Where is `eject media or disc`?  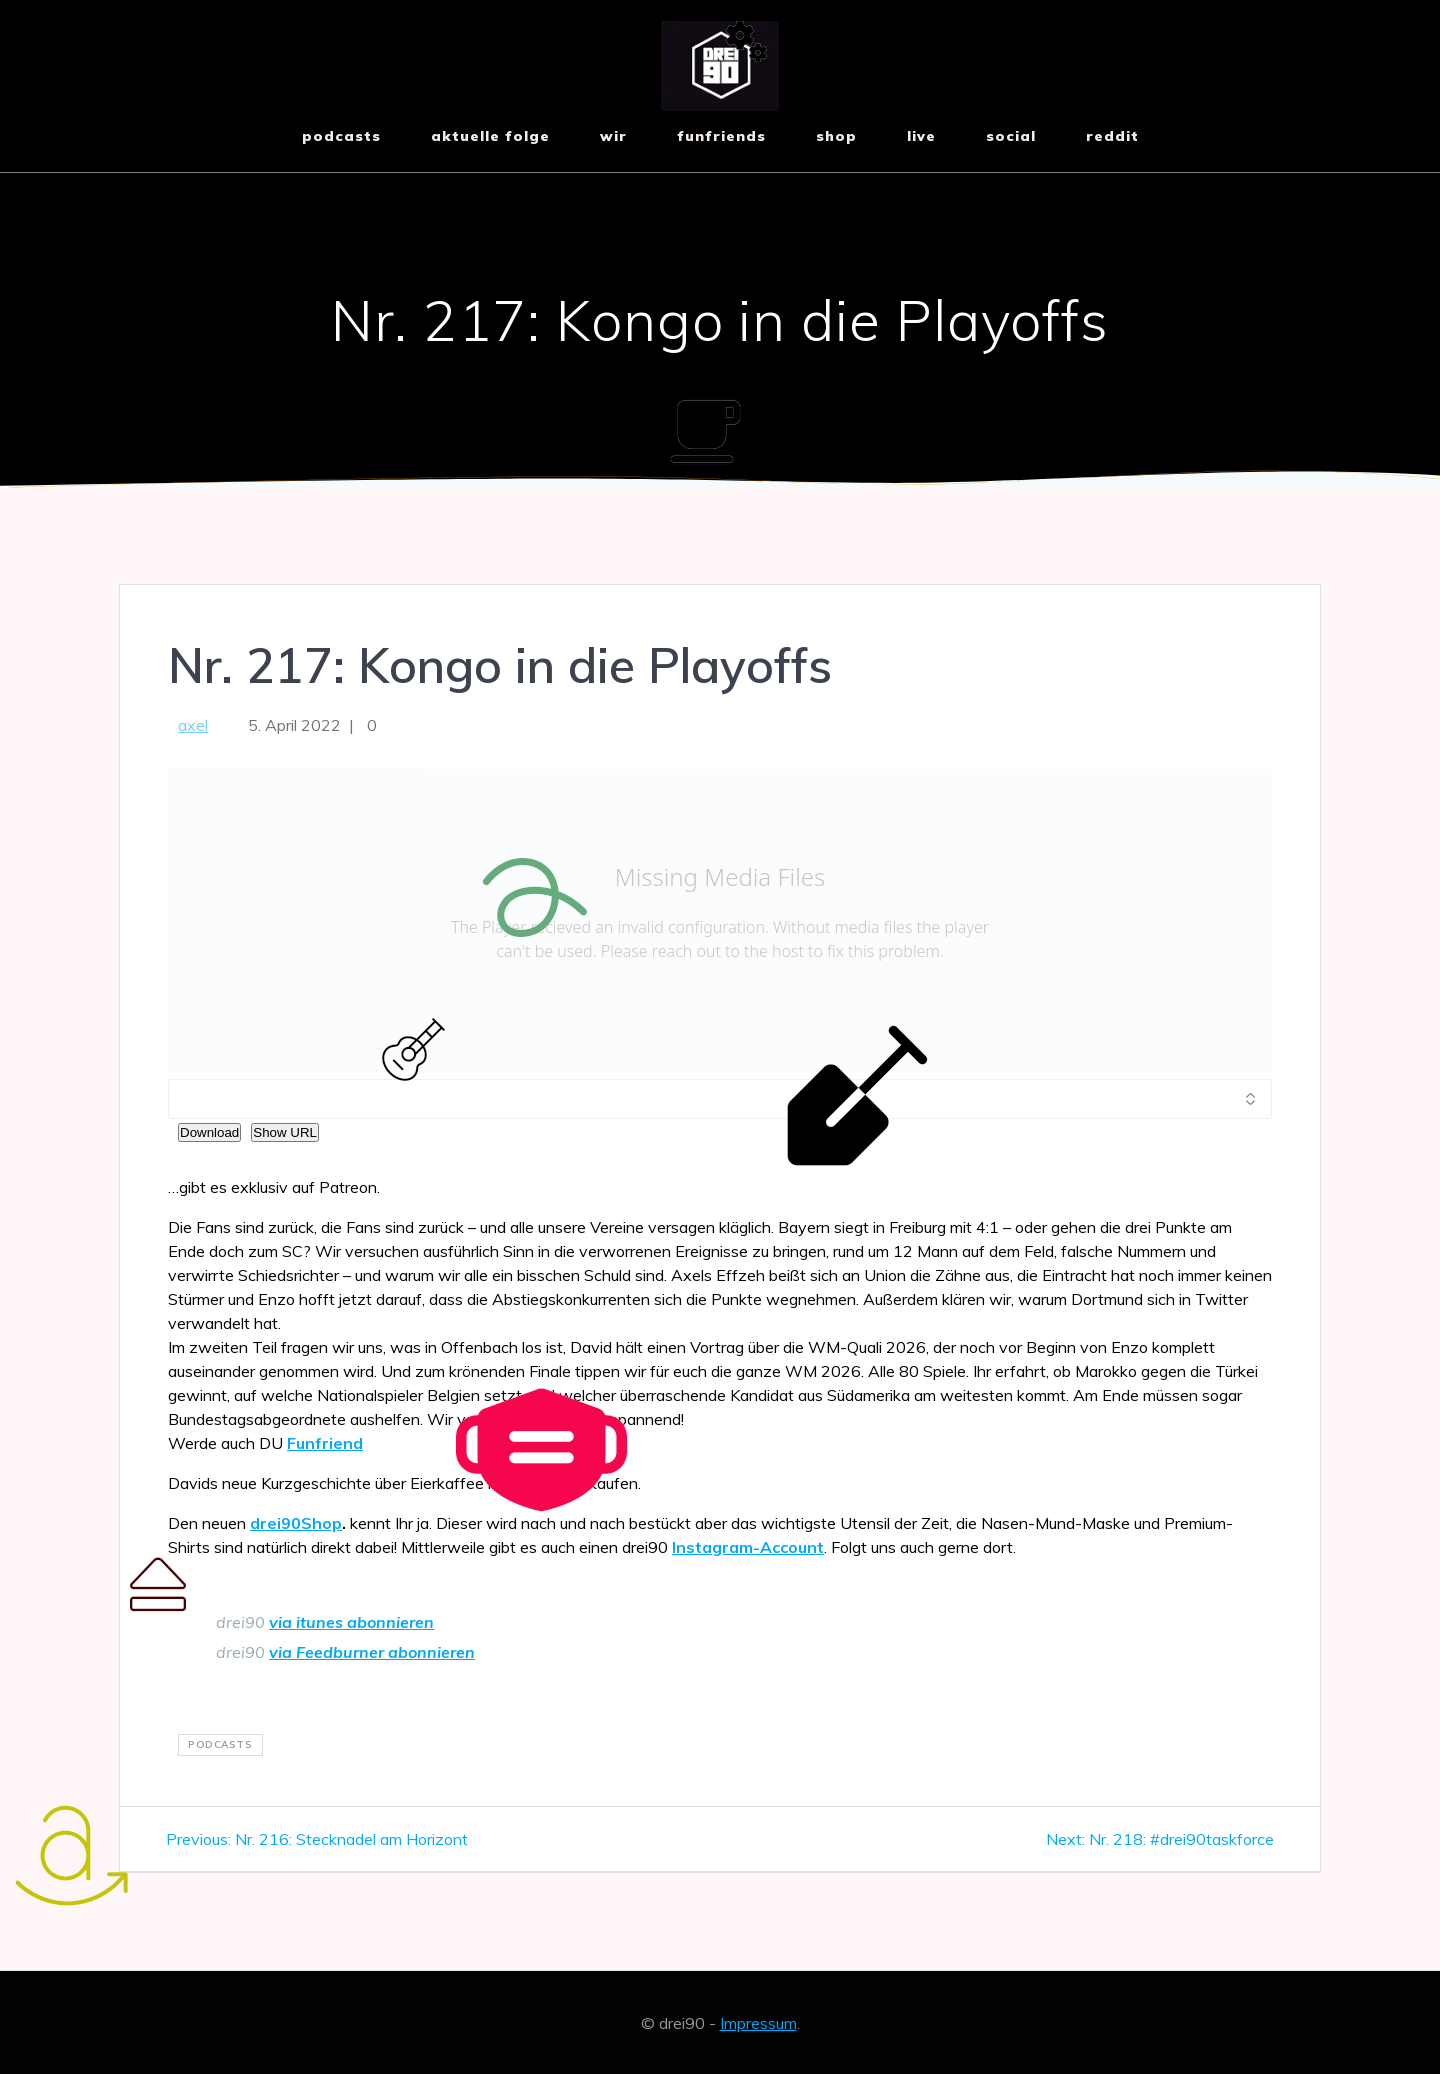 eject media or disc is located at coordinates (158, 1588).